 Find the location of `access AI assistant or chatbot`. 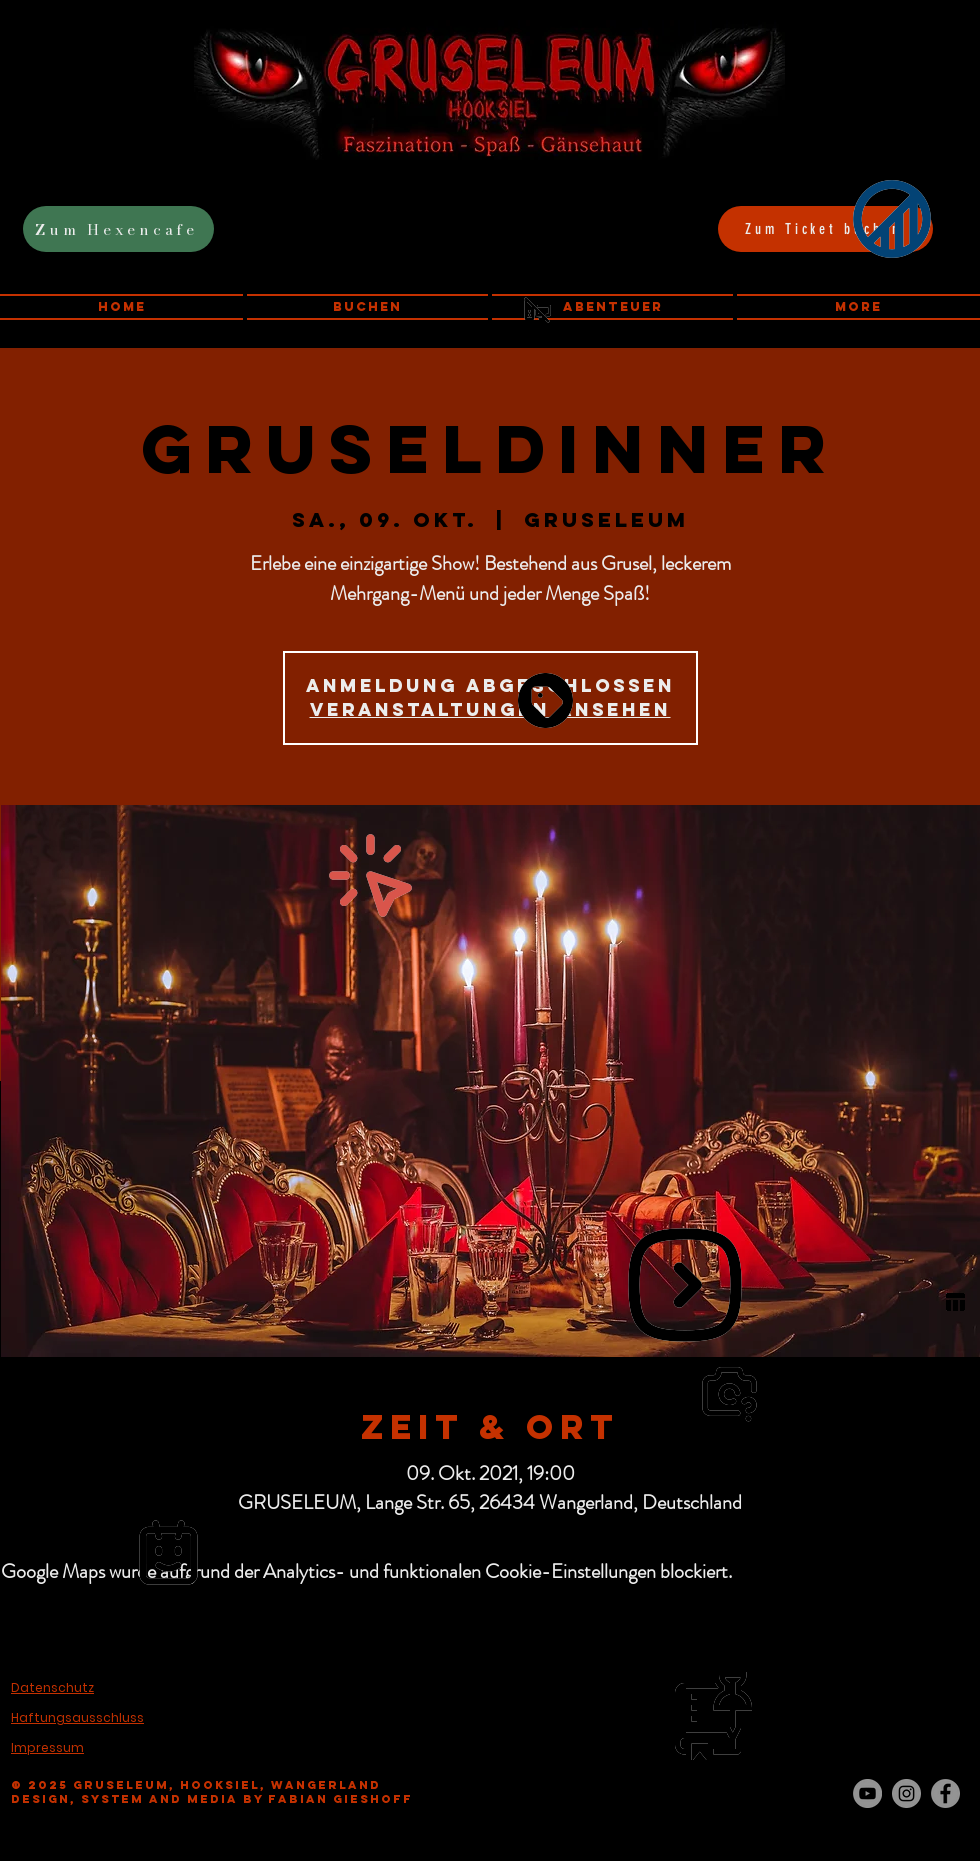

access AI assistant or chatbot is located at coordinates (168, 1552).